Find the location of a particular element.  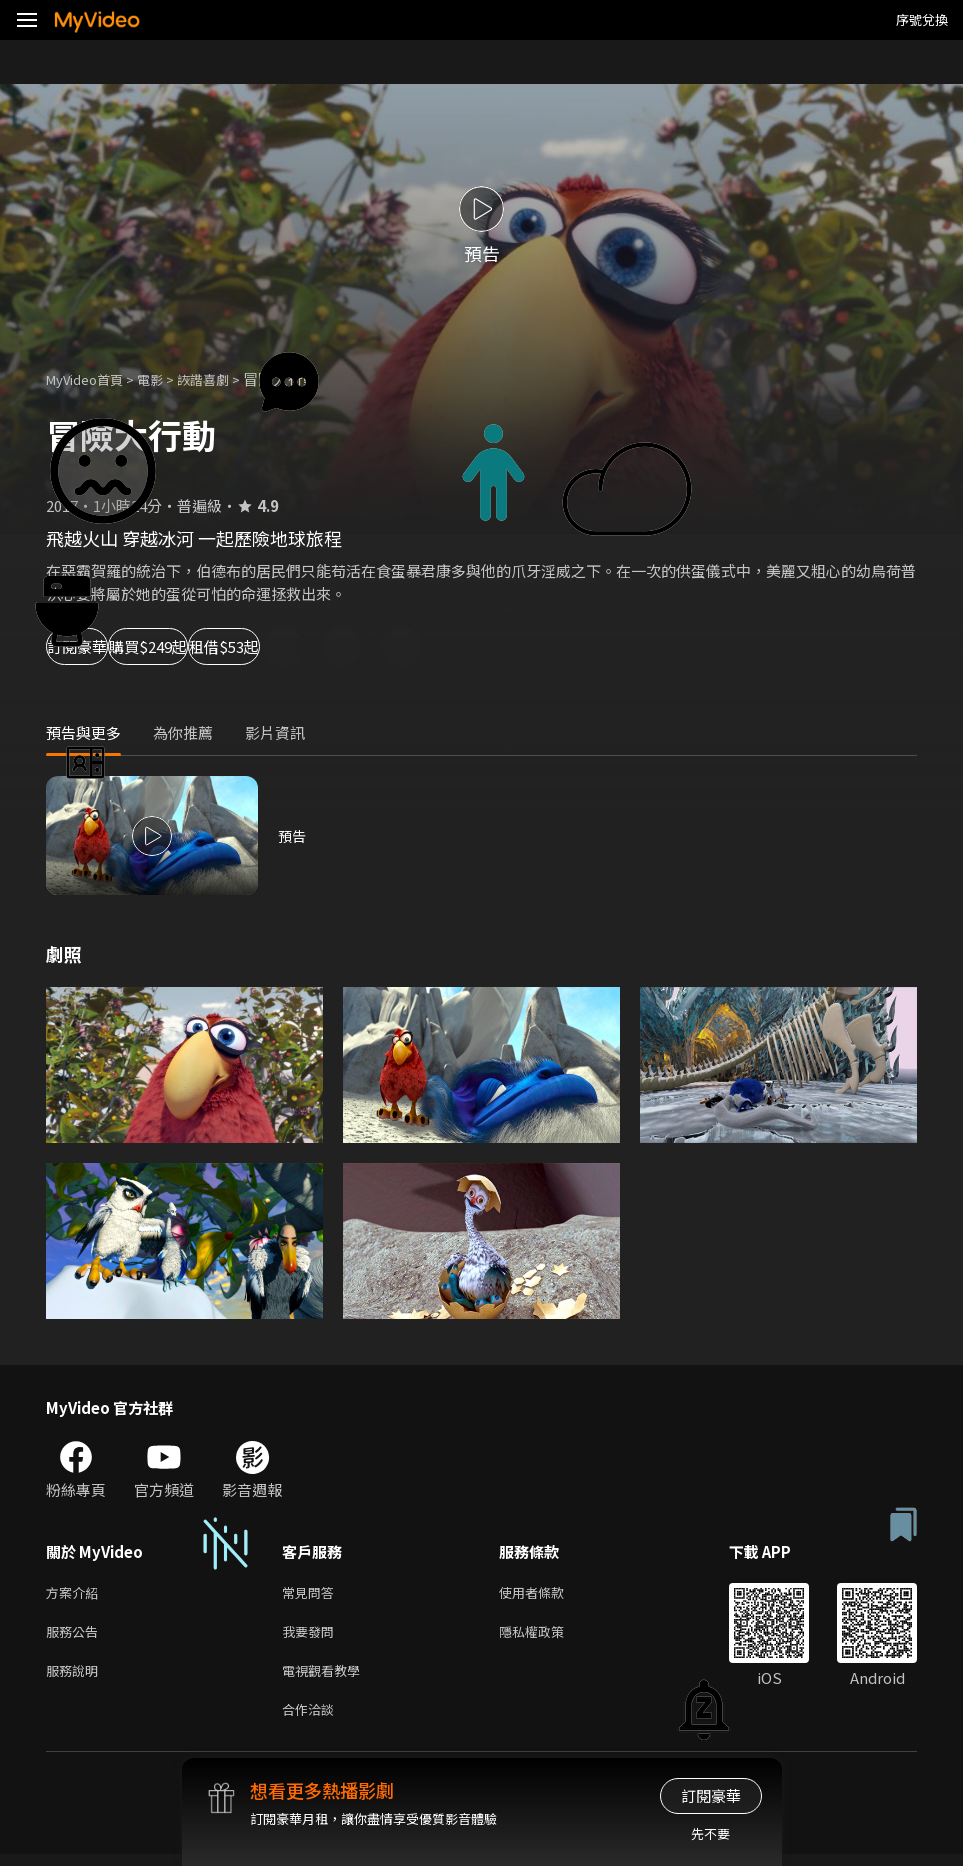

view your profile is located at coordinates (493, 472).